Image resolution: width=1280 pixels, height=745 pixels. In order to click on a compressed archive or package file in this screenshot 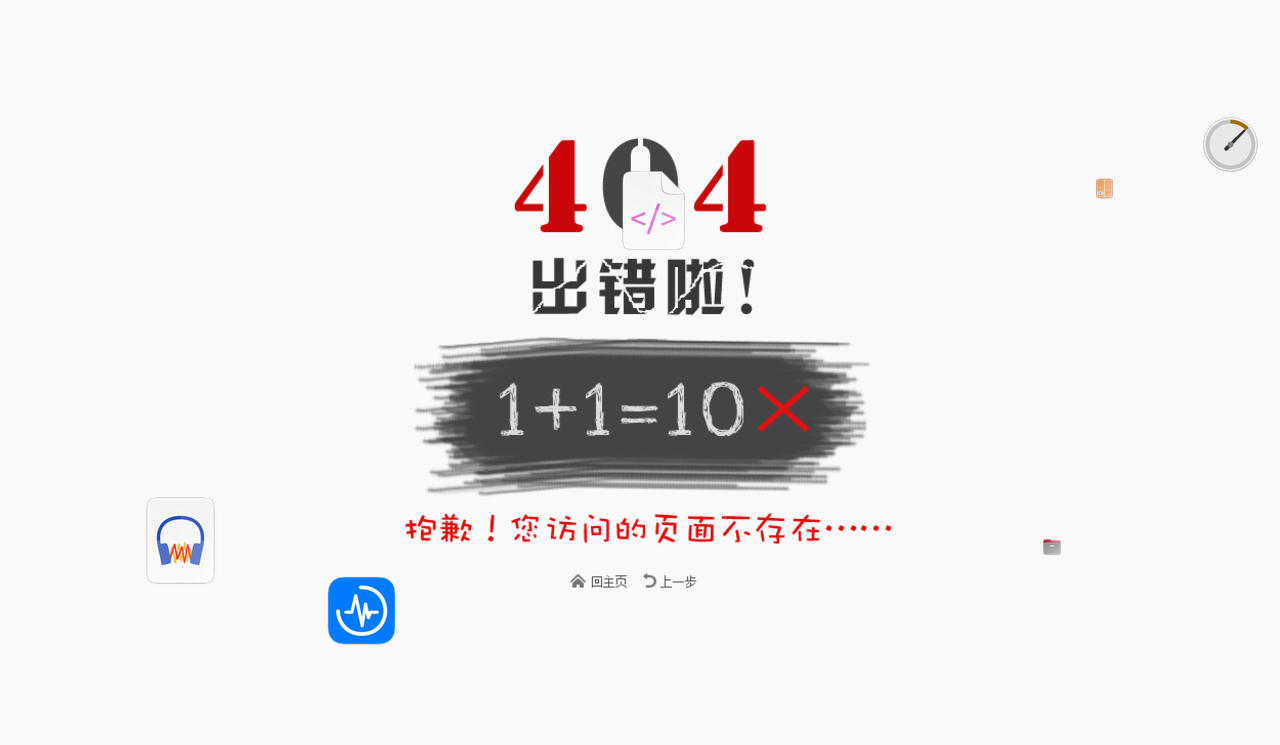, I will do `click(1104, 188)`.